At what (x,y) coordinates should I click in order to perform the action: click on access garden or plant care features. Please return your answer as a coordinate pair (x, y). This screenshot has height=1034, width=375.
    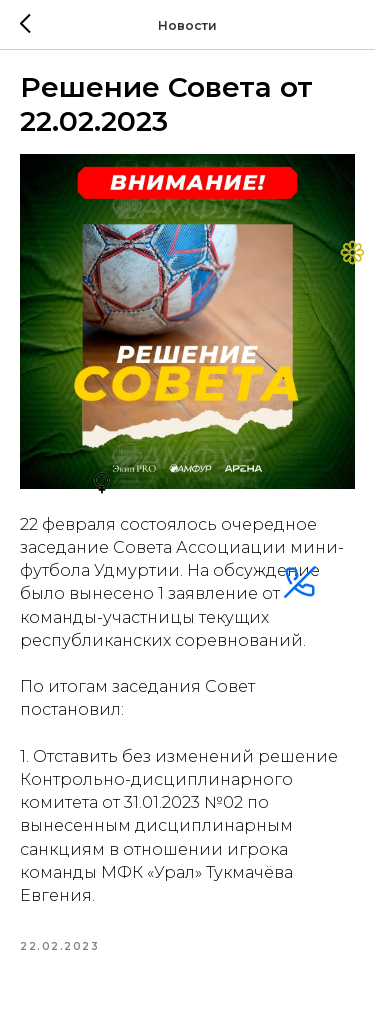
    Looking at the image, I should click on (352, 252).